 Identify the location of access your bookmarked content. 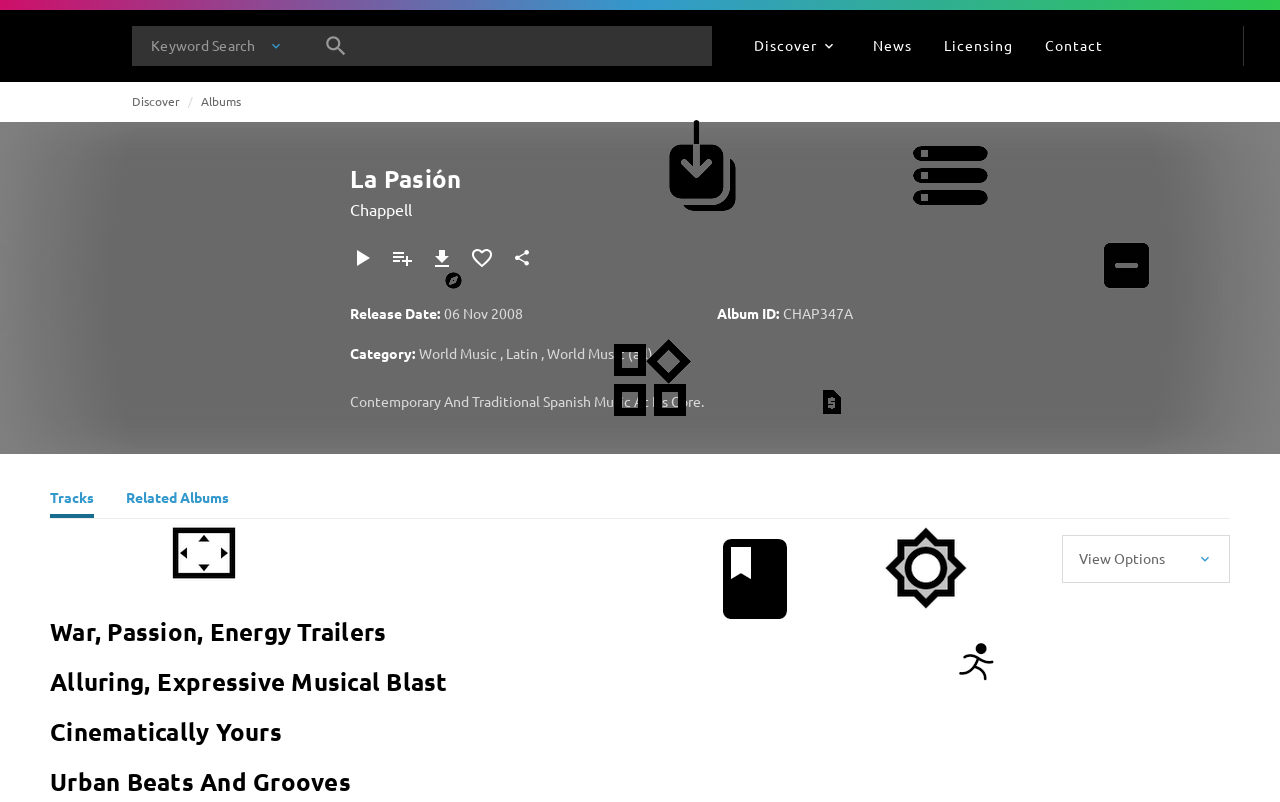
(755, 579).